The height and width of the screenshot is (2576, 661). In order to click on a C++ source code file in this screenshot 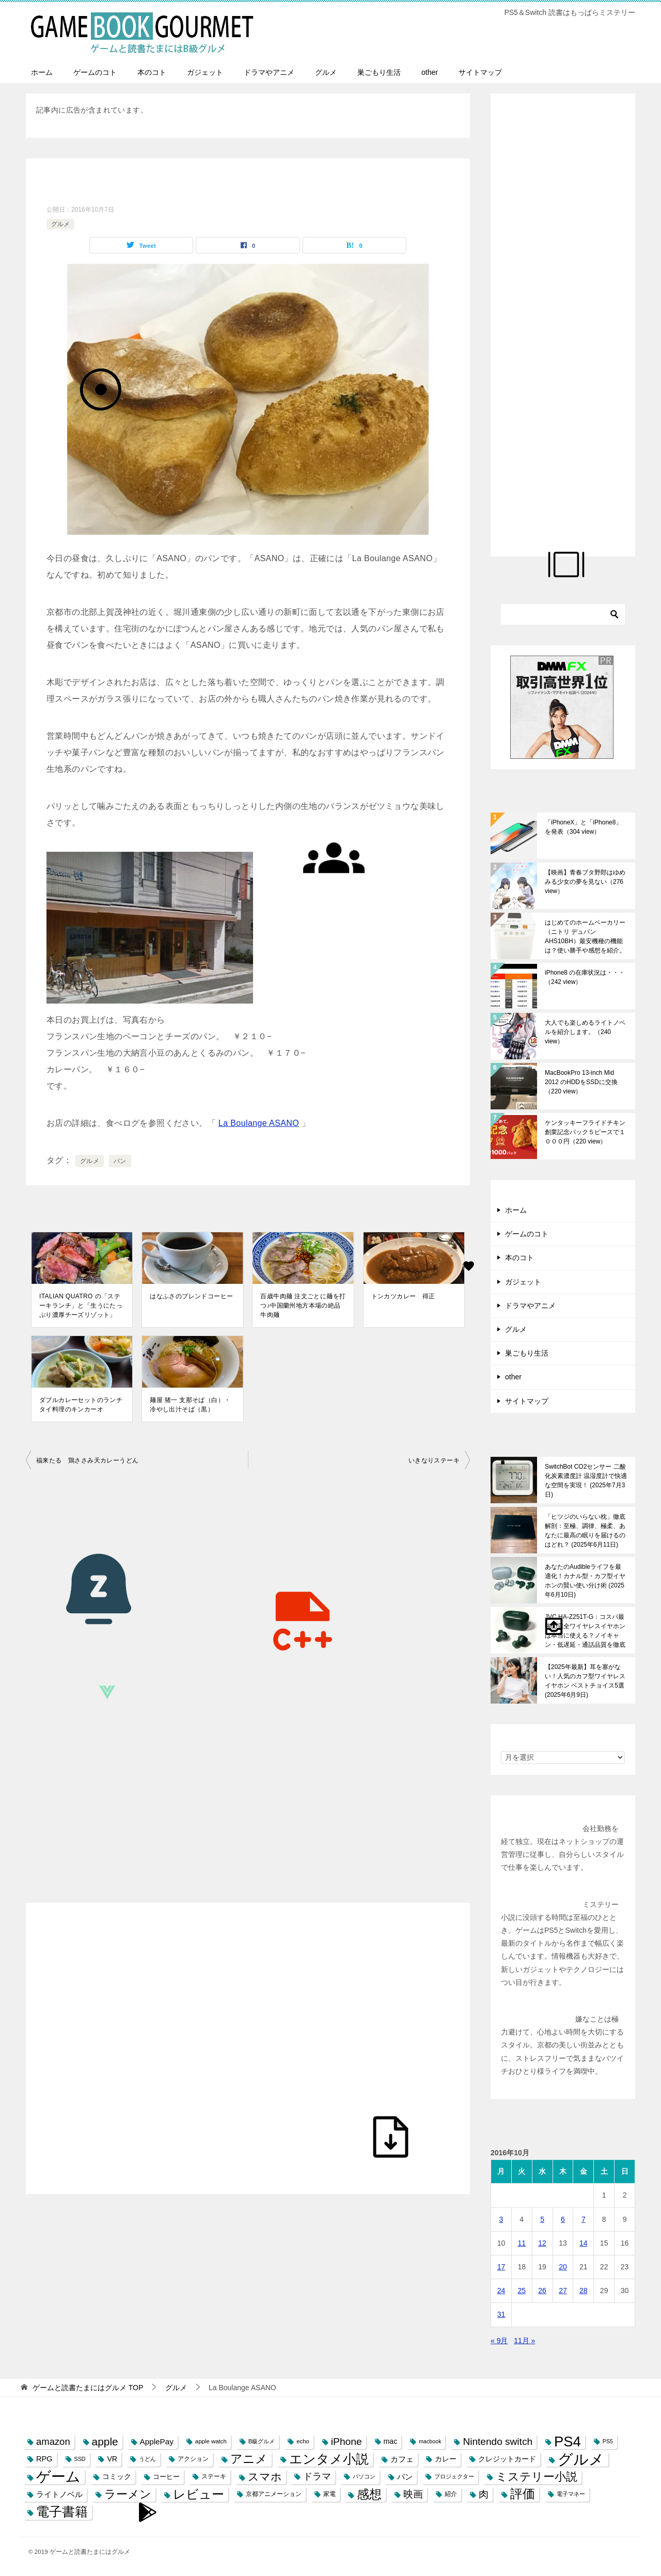, I will do `click(303, 1624)`.